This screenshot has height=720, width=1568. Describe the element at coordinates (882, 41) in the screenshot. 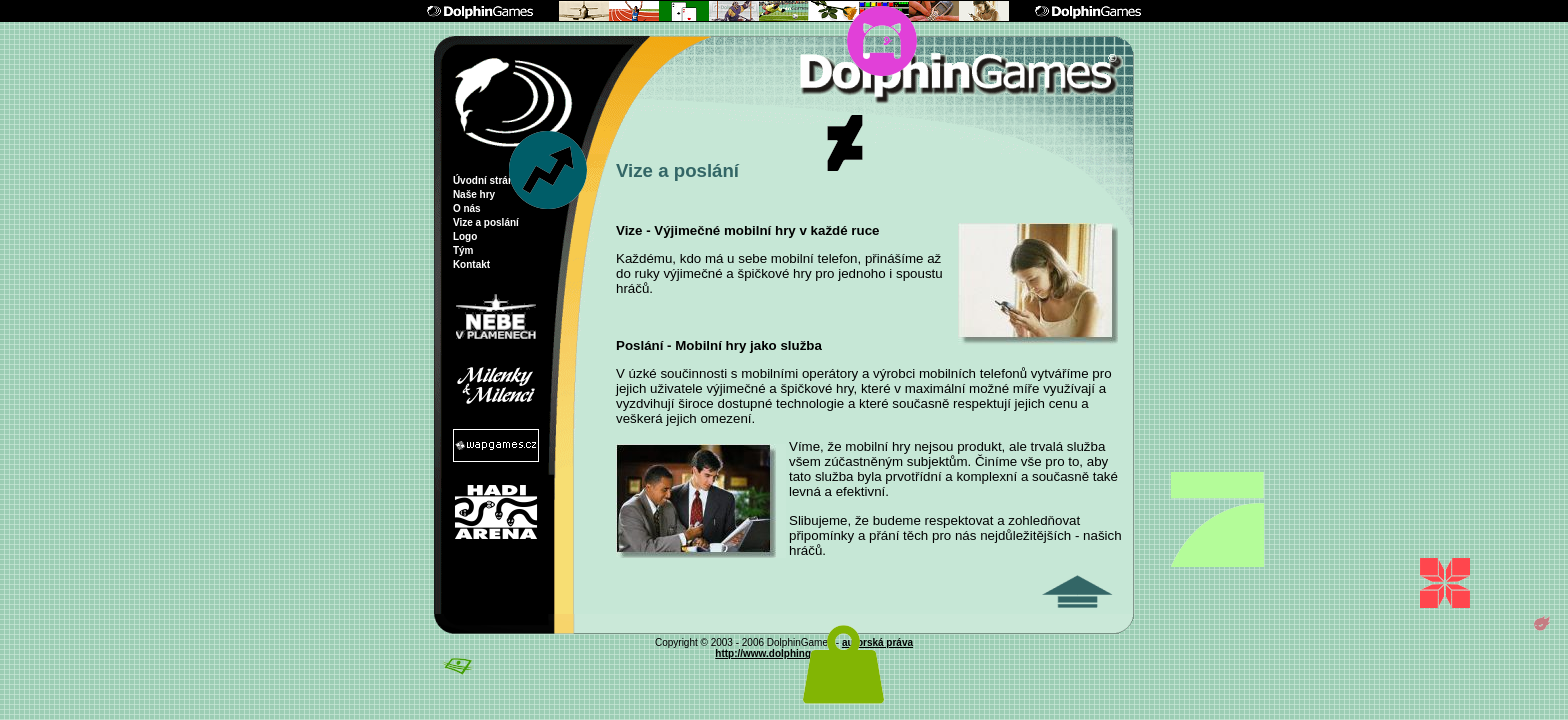

I see `visit porkbun domain registrar website` at that location.